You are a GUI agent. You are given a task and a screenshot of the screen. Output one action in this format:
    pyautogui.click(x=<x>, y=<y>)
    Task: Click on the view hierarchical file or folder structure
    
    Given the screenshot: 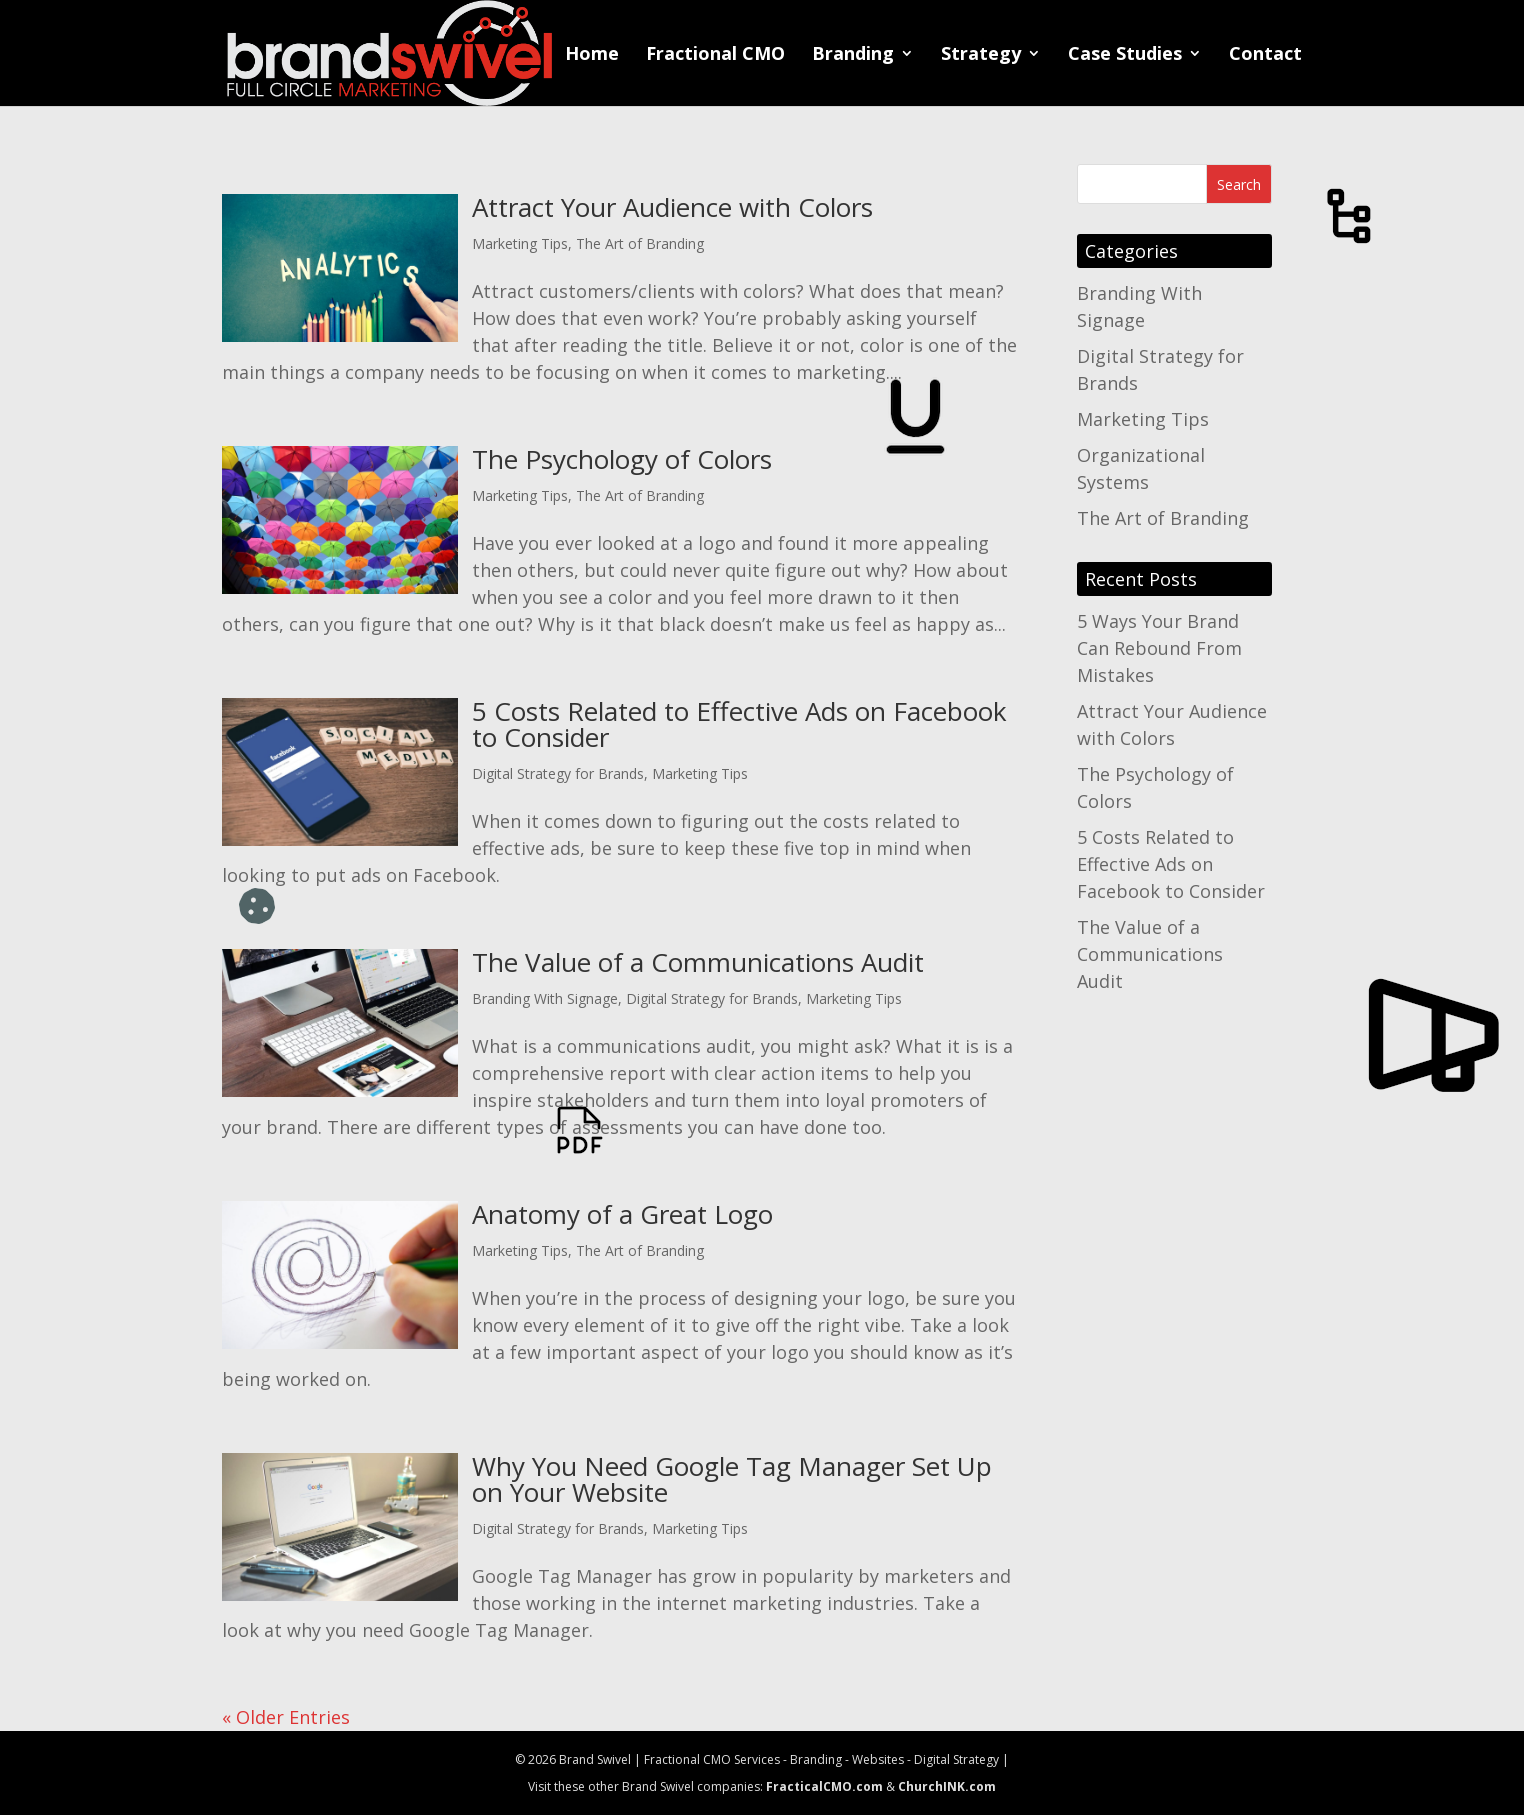 What is the action you would take?
    pyautogui.click(x=1347, y=216)
    